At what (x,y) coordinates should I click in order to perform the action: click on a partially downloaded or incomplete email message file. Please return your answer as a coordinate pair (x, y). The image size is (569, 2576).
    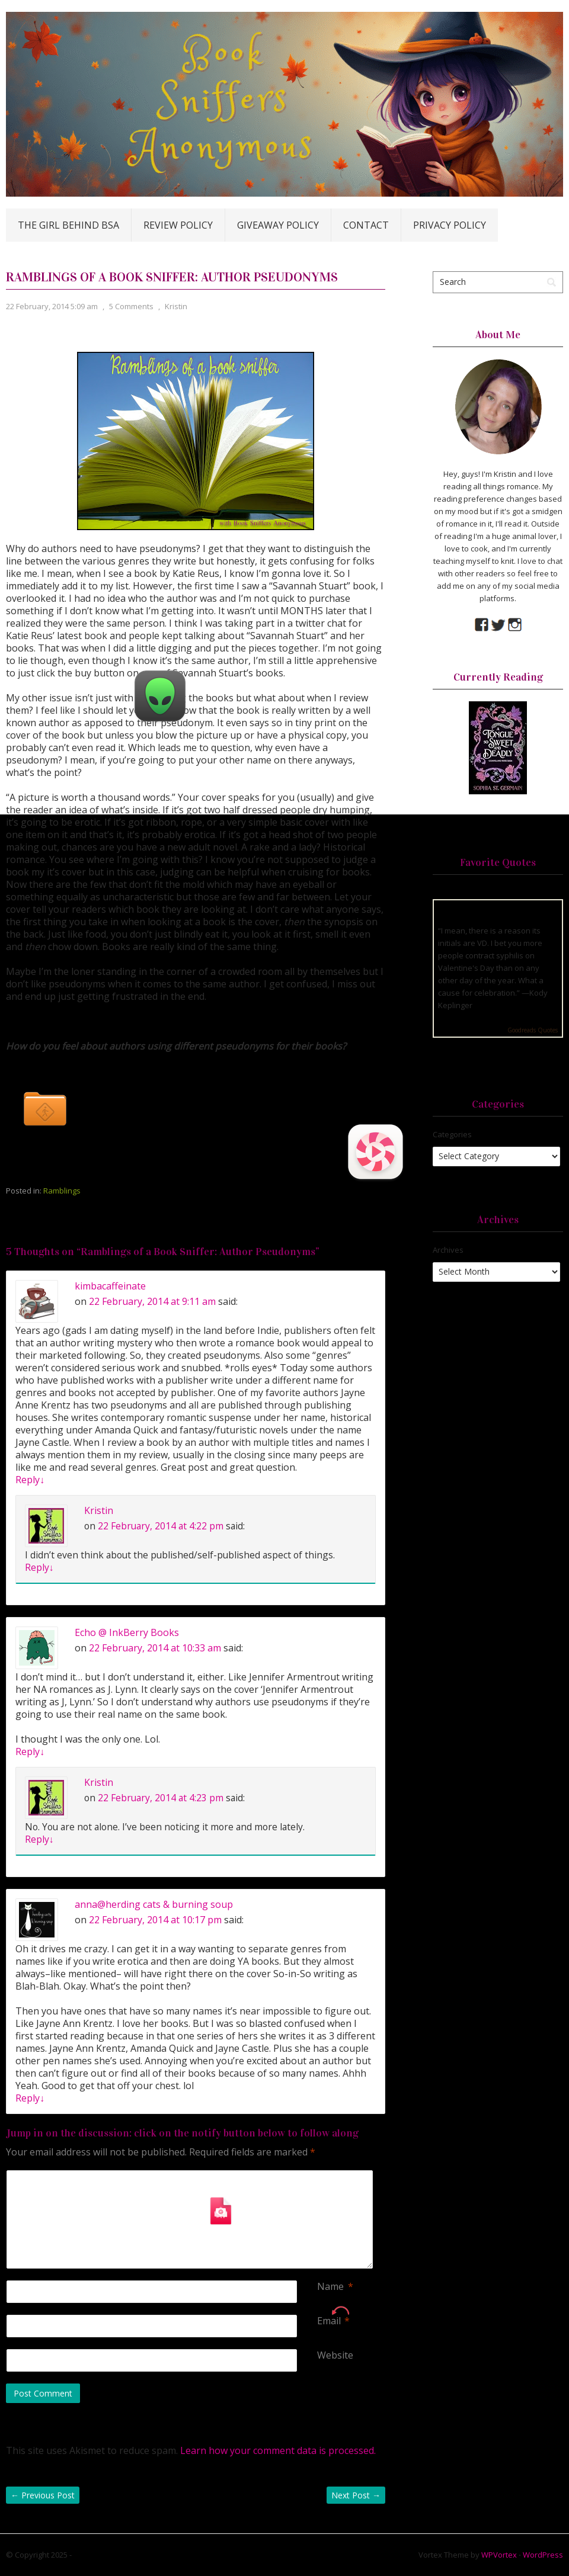
    Looking at the image, I should click on (220, 2211).